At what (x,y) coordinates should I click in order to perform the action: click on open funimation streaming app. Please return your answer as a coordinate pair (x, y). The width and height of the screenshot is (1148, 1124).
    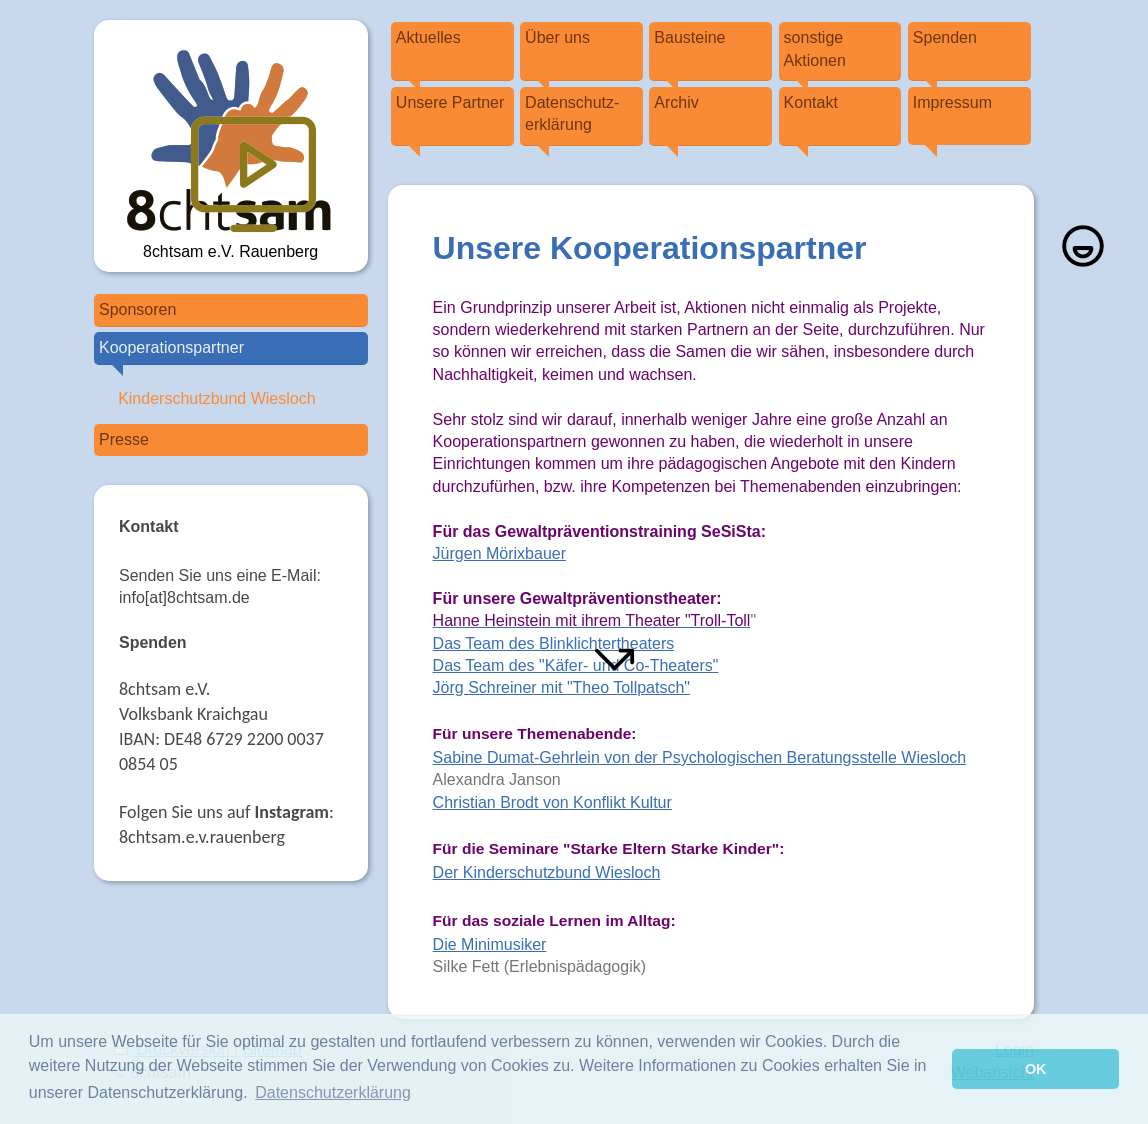
    Looking at the image, I should click on (1083, 246).